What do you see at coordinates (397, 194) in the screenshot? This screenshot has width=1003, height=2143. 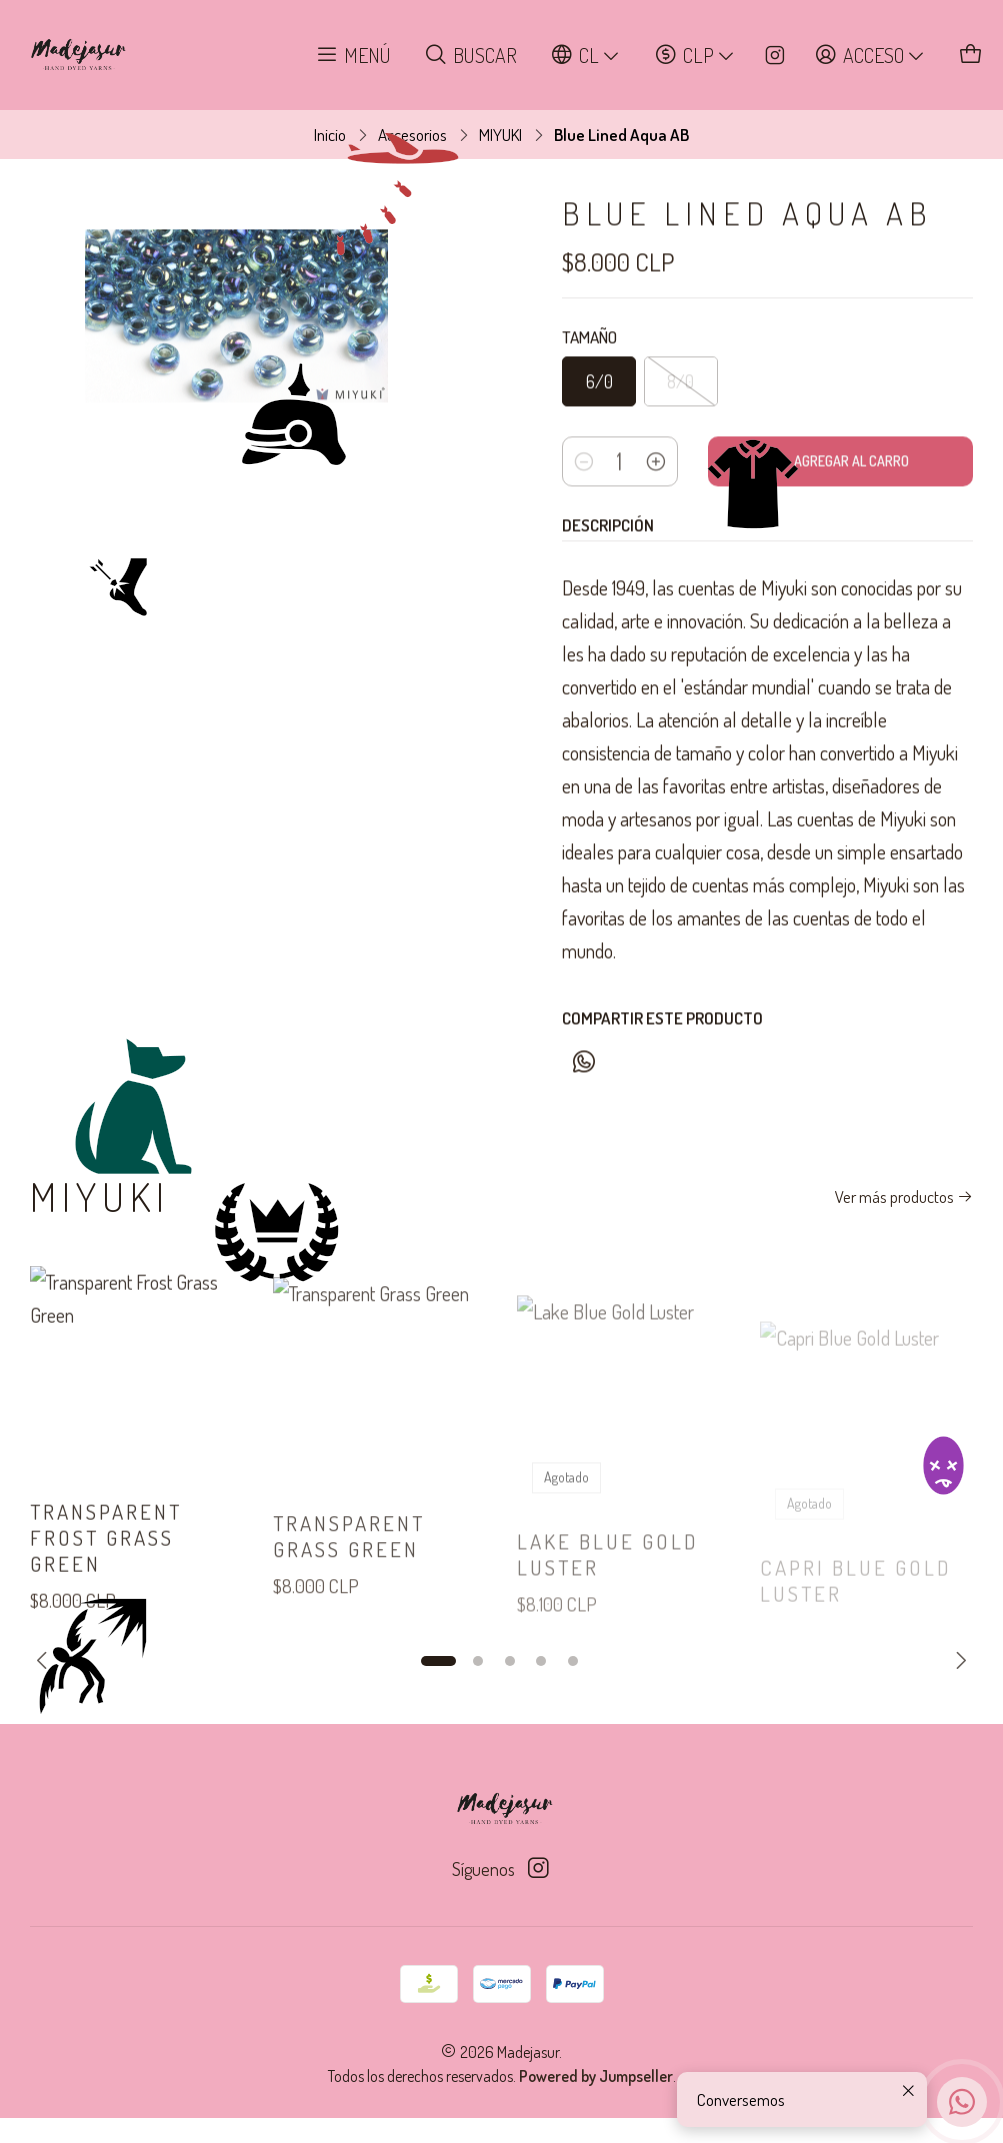 I see `activate area-of-effect attack ability` at bounding box center [397, 194].